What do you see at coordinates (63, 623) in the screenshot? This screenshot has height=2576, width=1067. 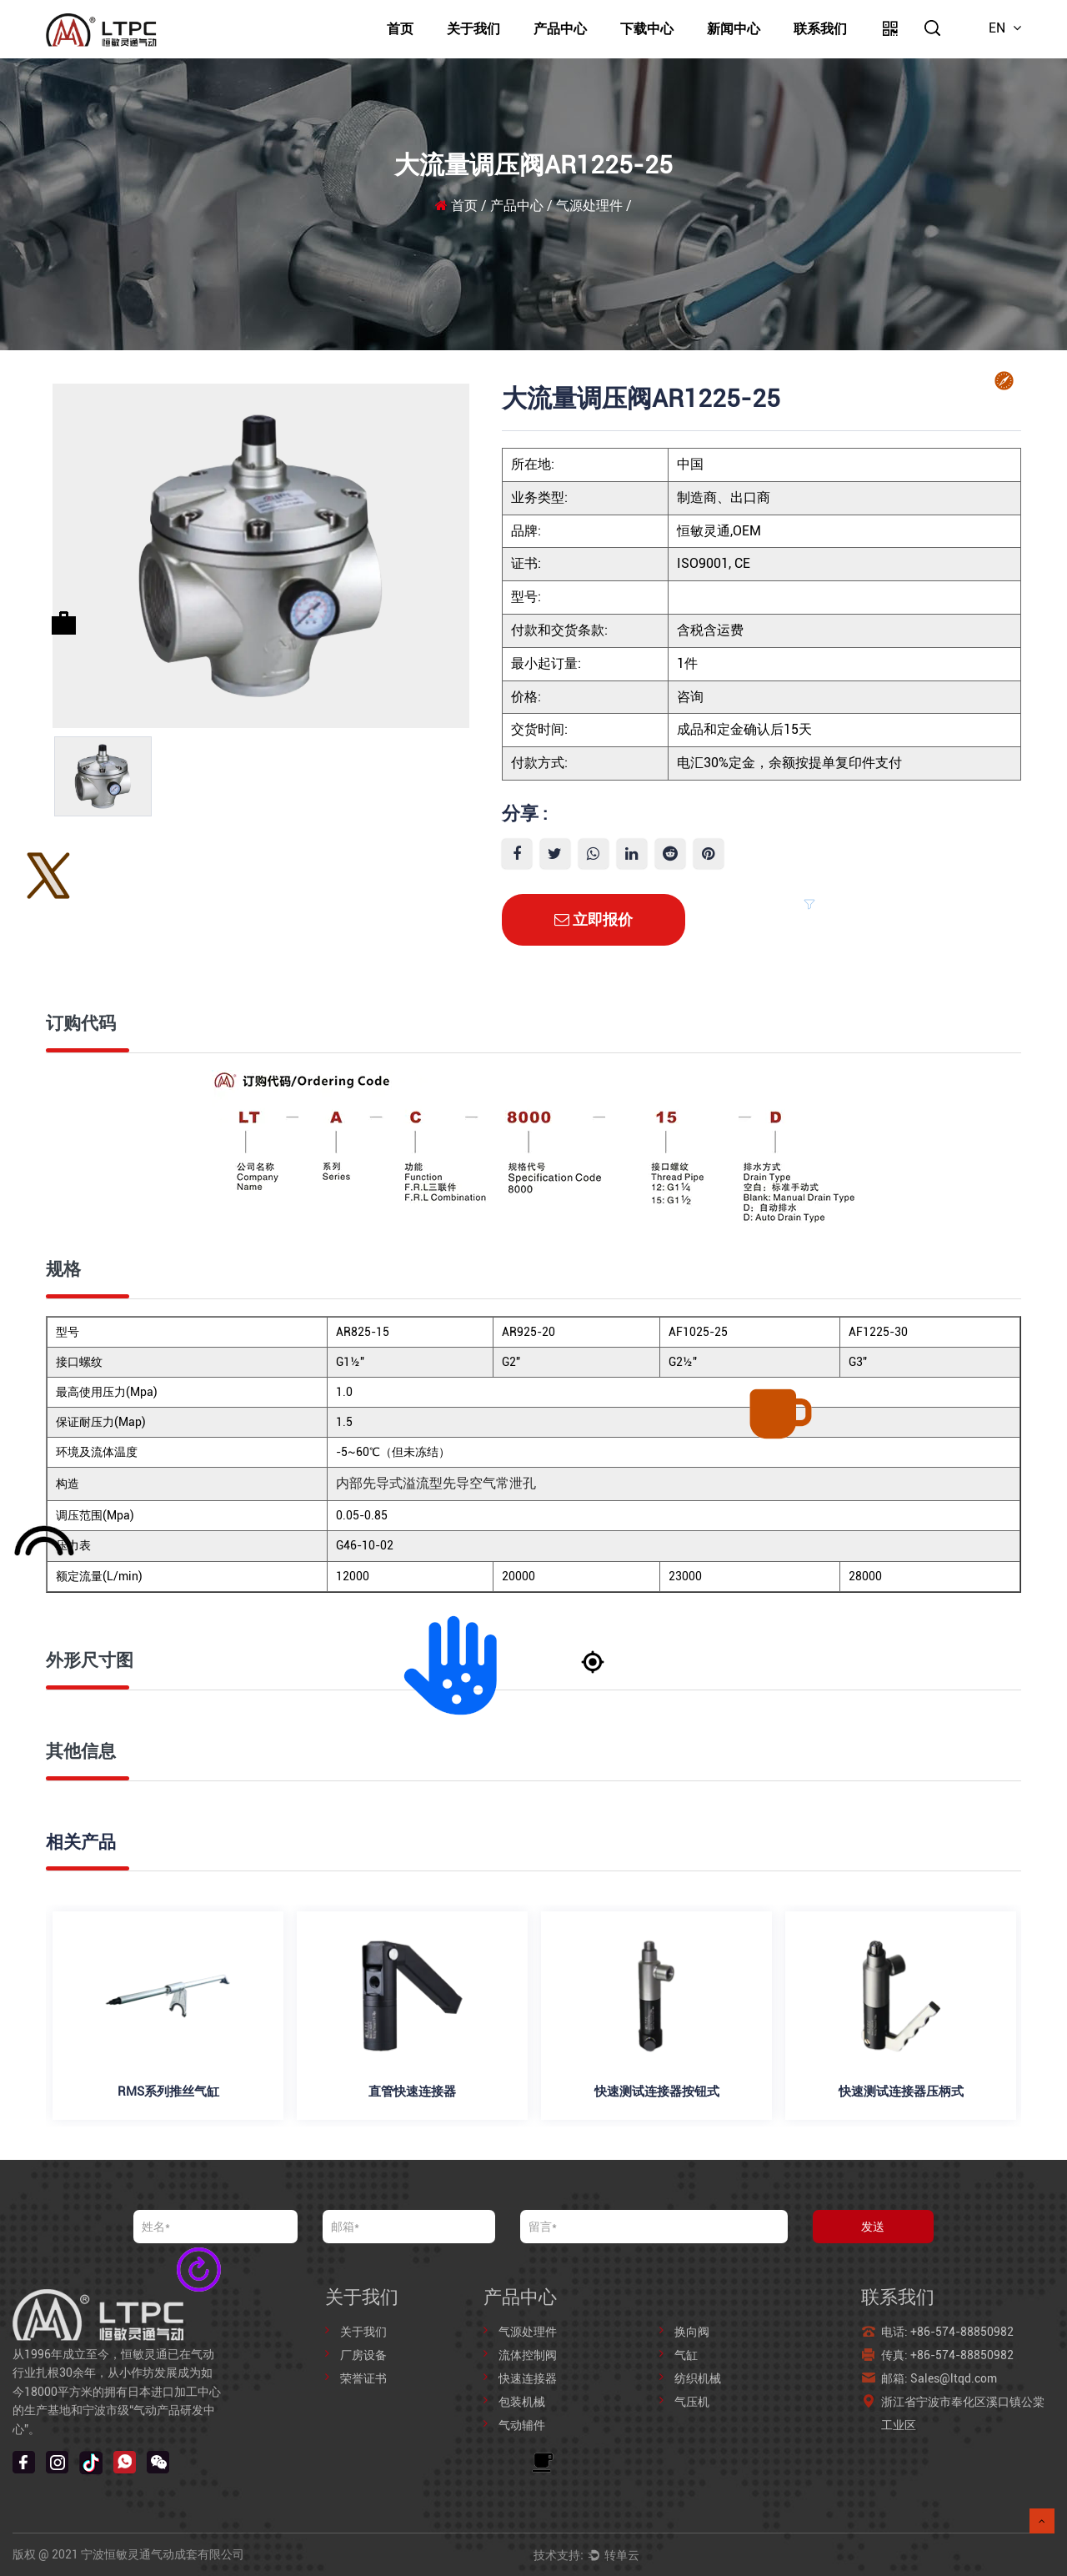 I see `access work-related files or documents` at bounding box center [63, 623].